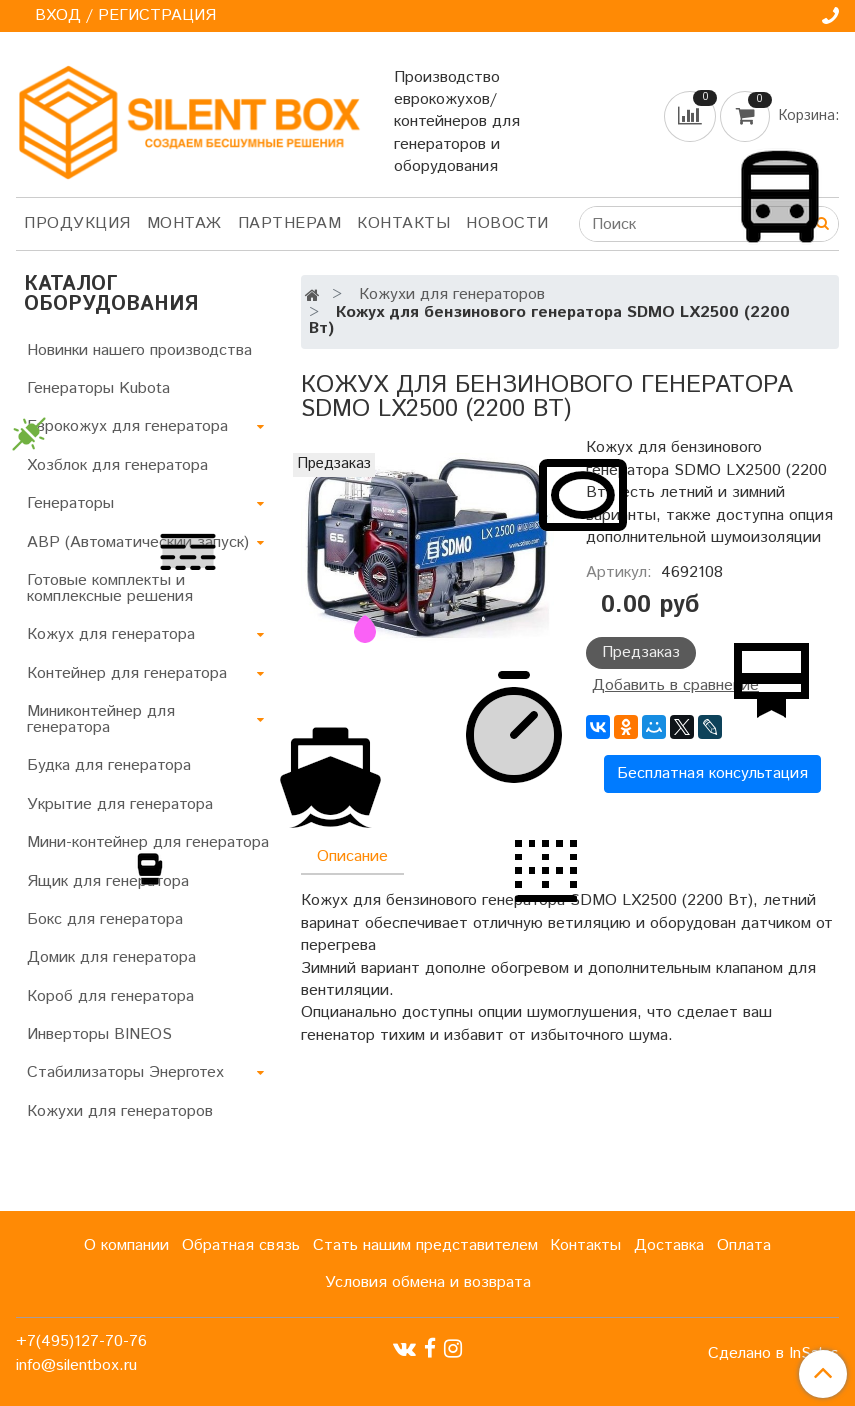 This screenshot has height=1406, width=855. Describe the element at coordinates (188, 553) in the screenshot. I see `apply a gradient effect to selected element` at that location.